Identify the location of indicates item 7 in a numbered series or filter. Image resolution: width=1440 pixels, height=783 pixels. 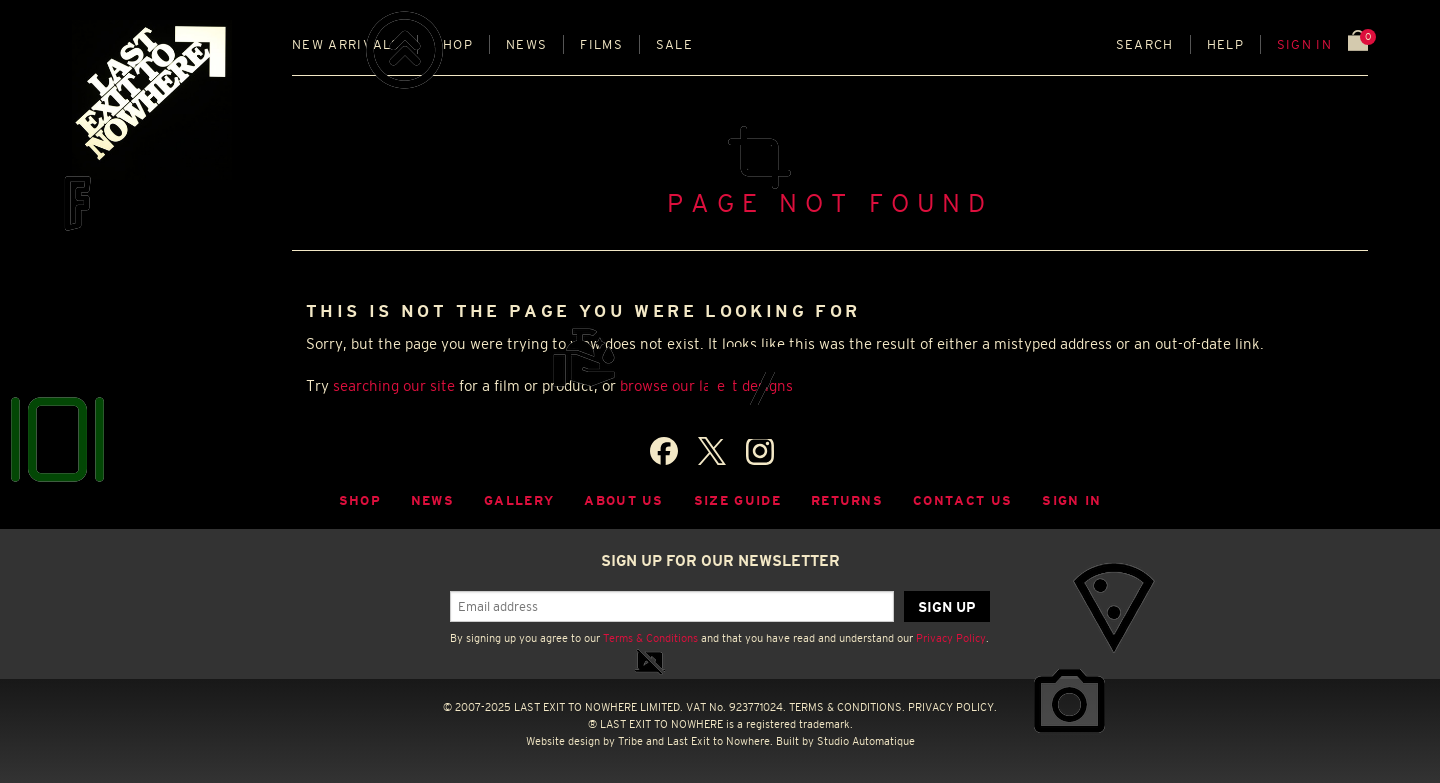
(754, 393).